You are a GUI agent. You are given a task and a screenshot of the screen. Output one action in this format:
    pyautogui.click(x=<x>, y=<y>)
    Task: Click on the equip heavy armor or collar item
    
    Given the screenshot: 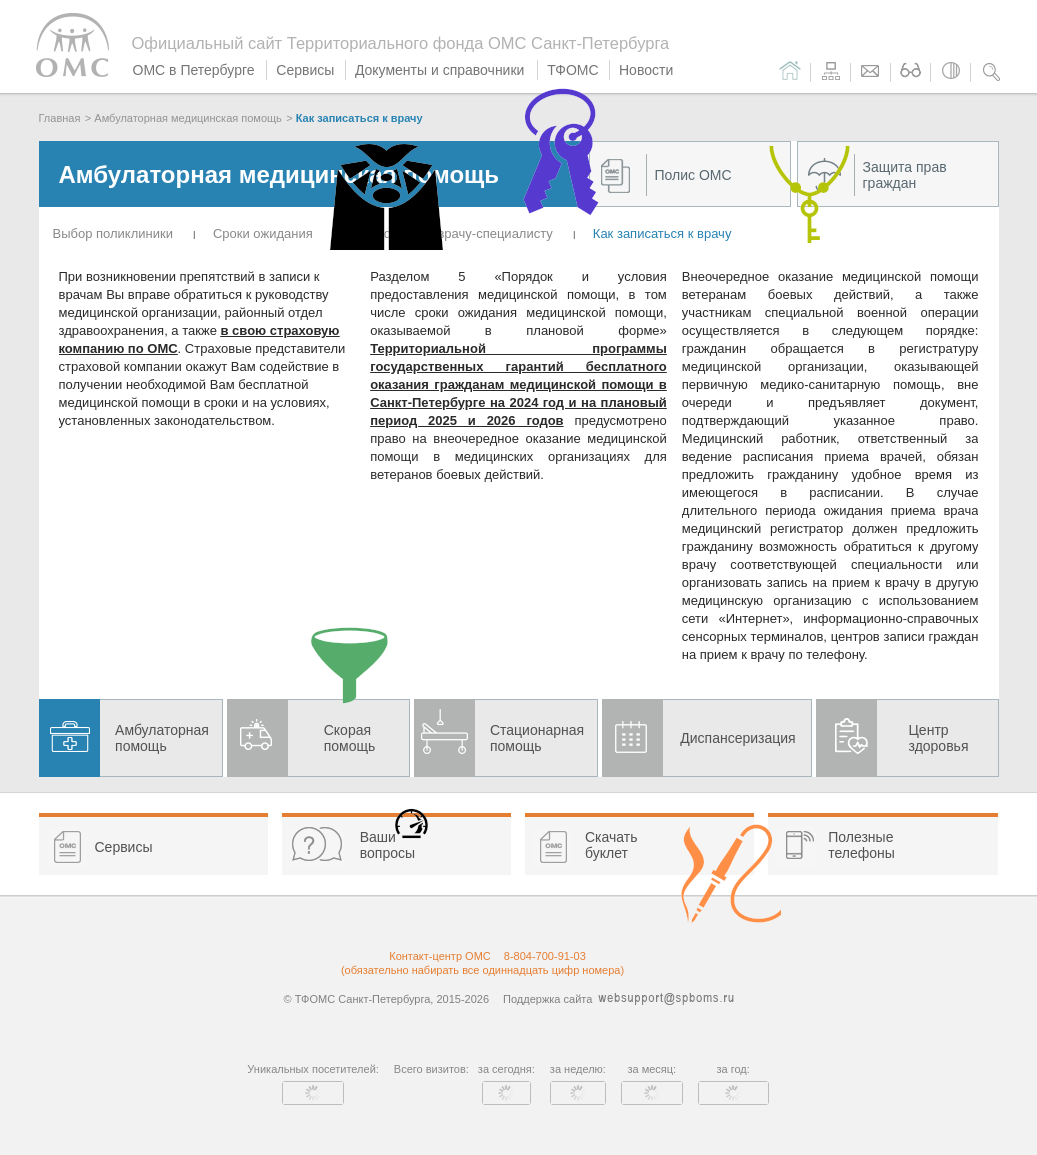 What is the action you would take?
    pyautogui.click(x=386, y=189)
    